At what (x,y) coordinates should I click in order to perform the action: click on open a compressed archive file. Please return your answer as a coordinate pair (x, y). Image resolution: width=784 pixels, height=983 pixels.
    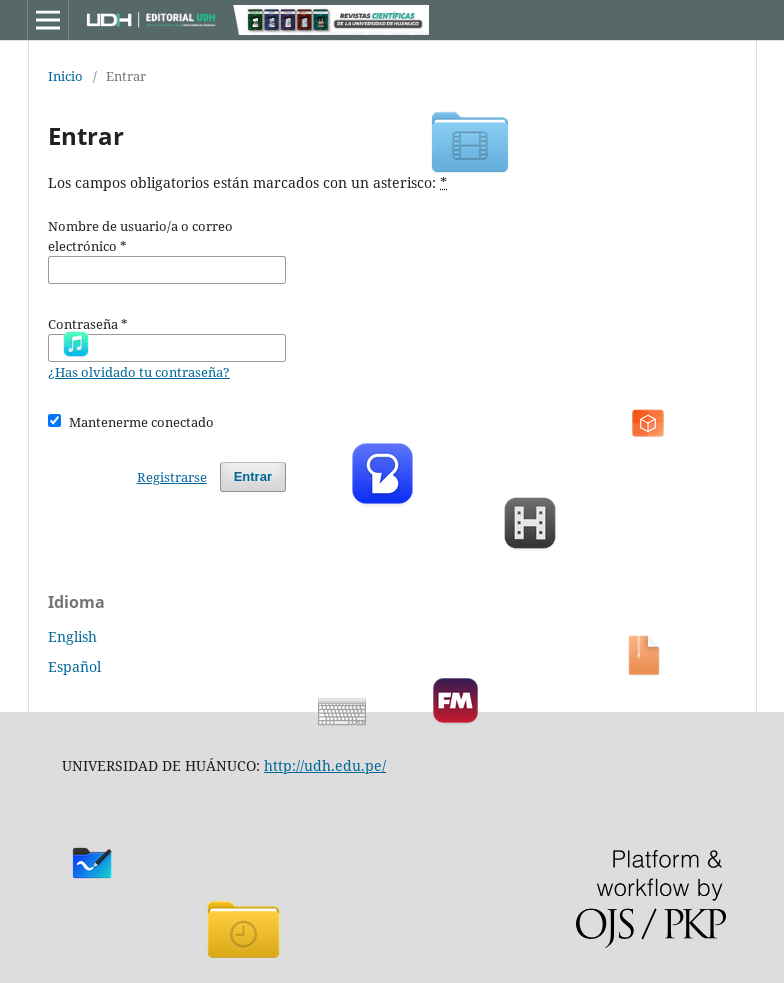
    Looking at the image, I should click on (644, 656).